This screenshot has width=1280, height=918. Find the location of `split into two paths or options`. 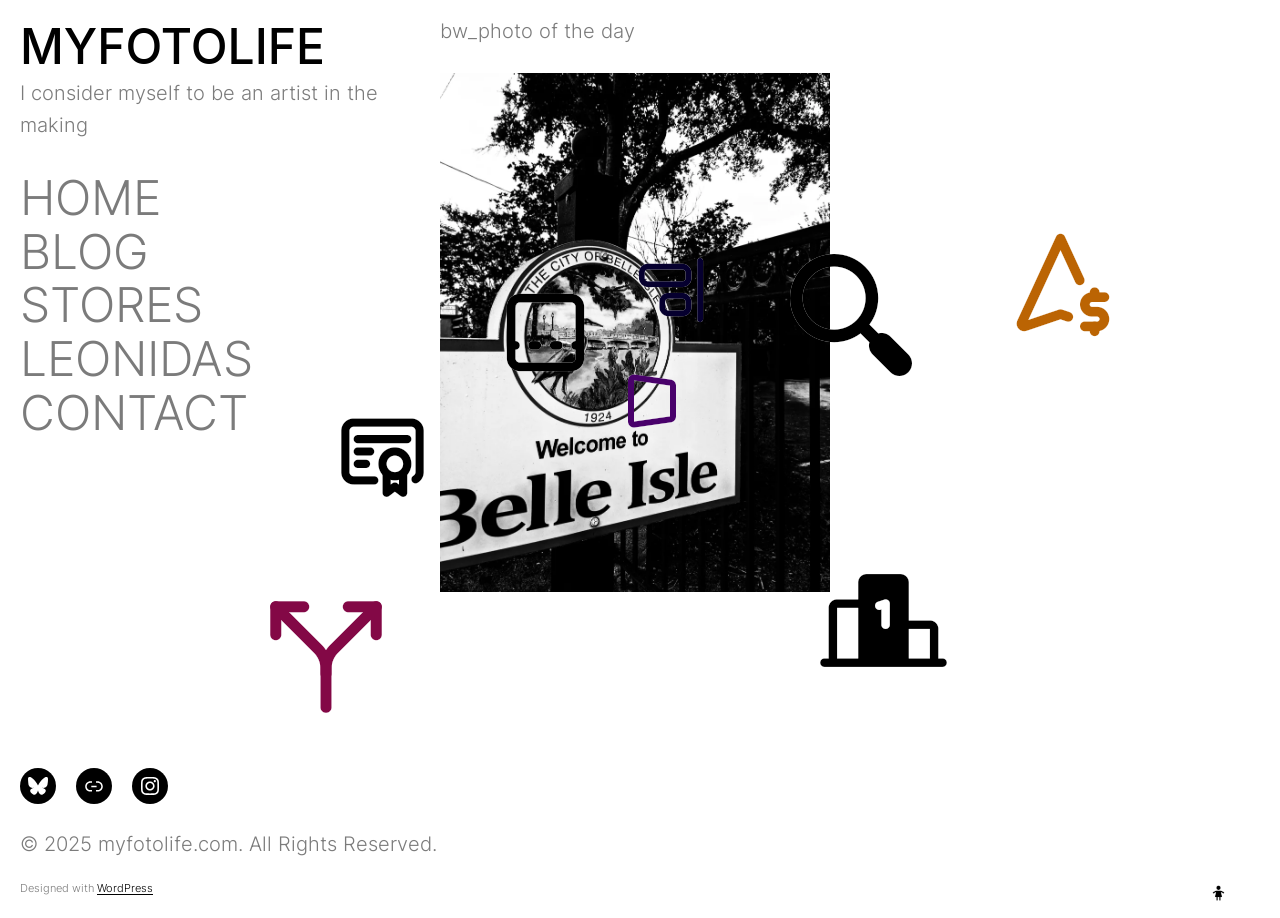

split into two paths or options is located at coordinates (326, 657).